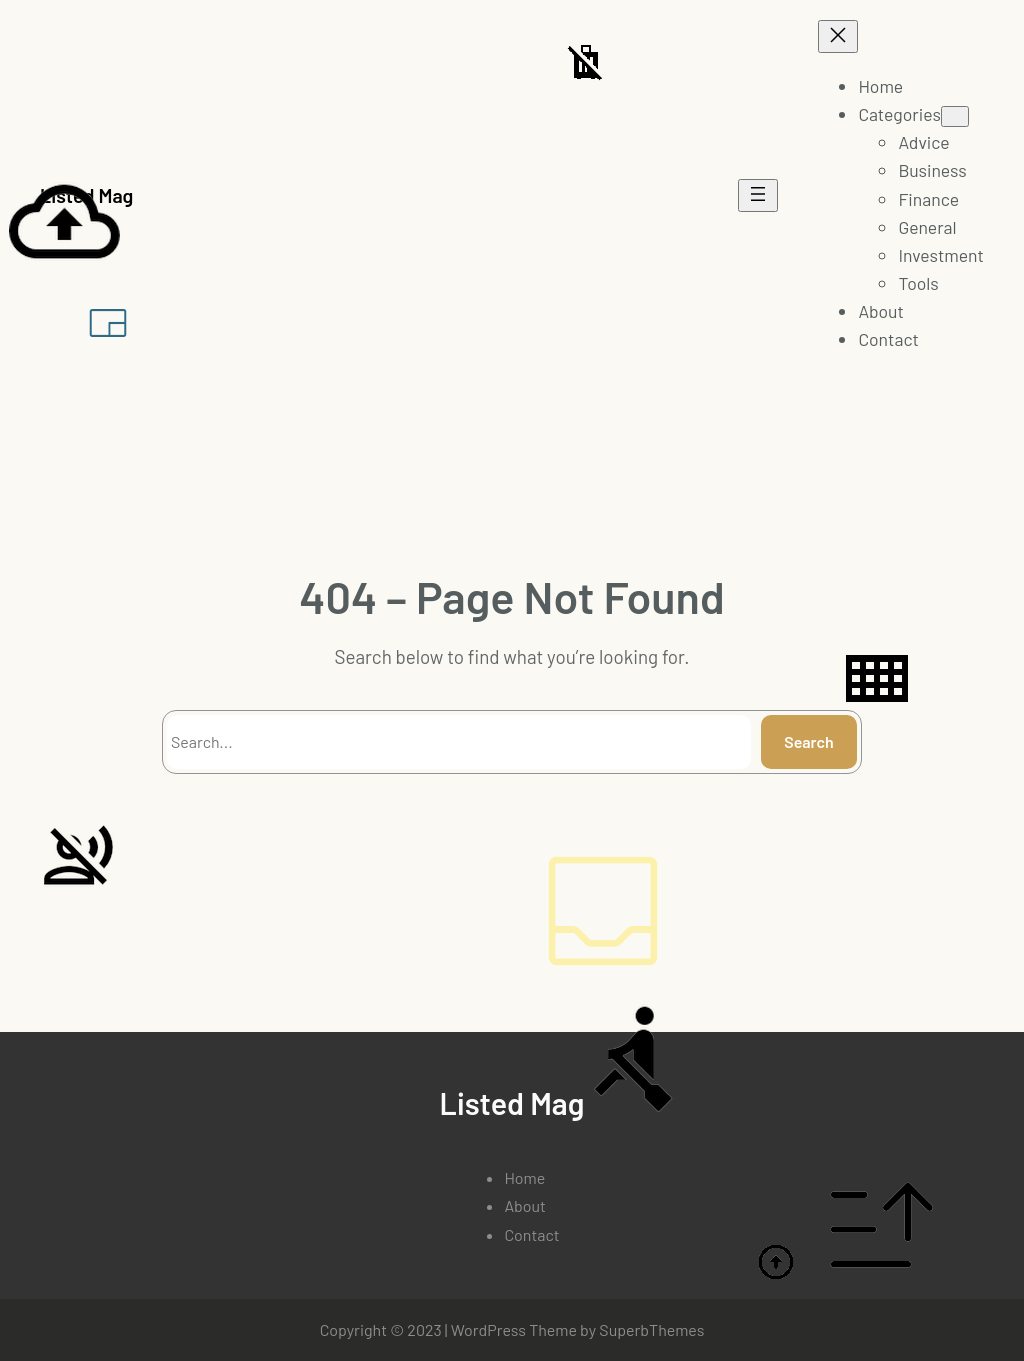 The image size is (1024, 1361). I want to click on enable picture-in-picture mode, so click(108, 323).